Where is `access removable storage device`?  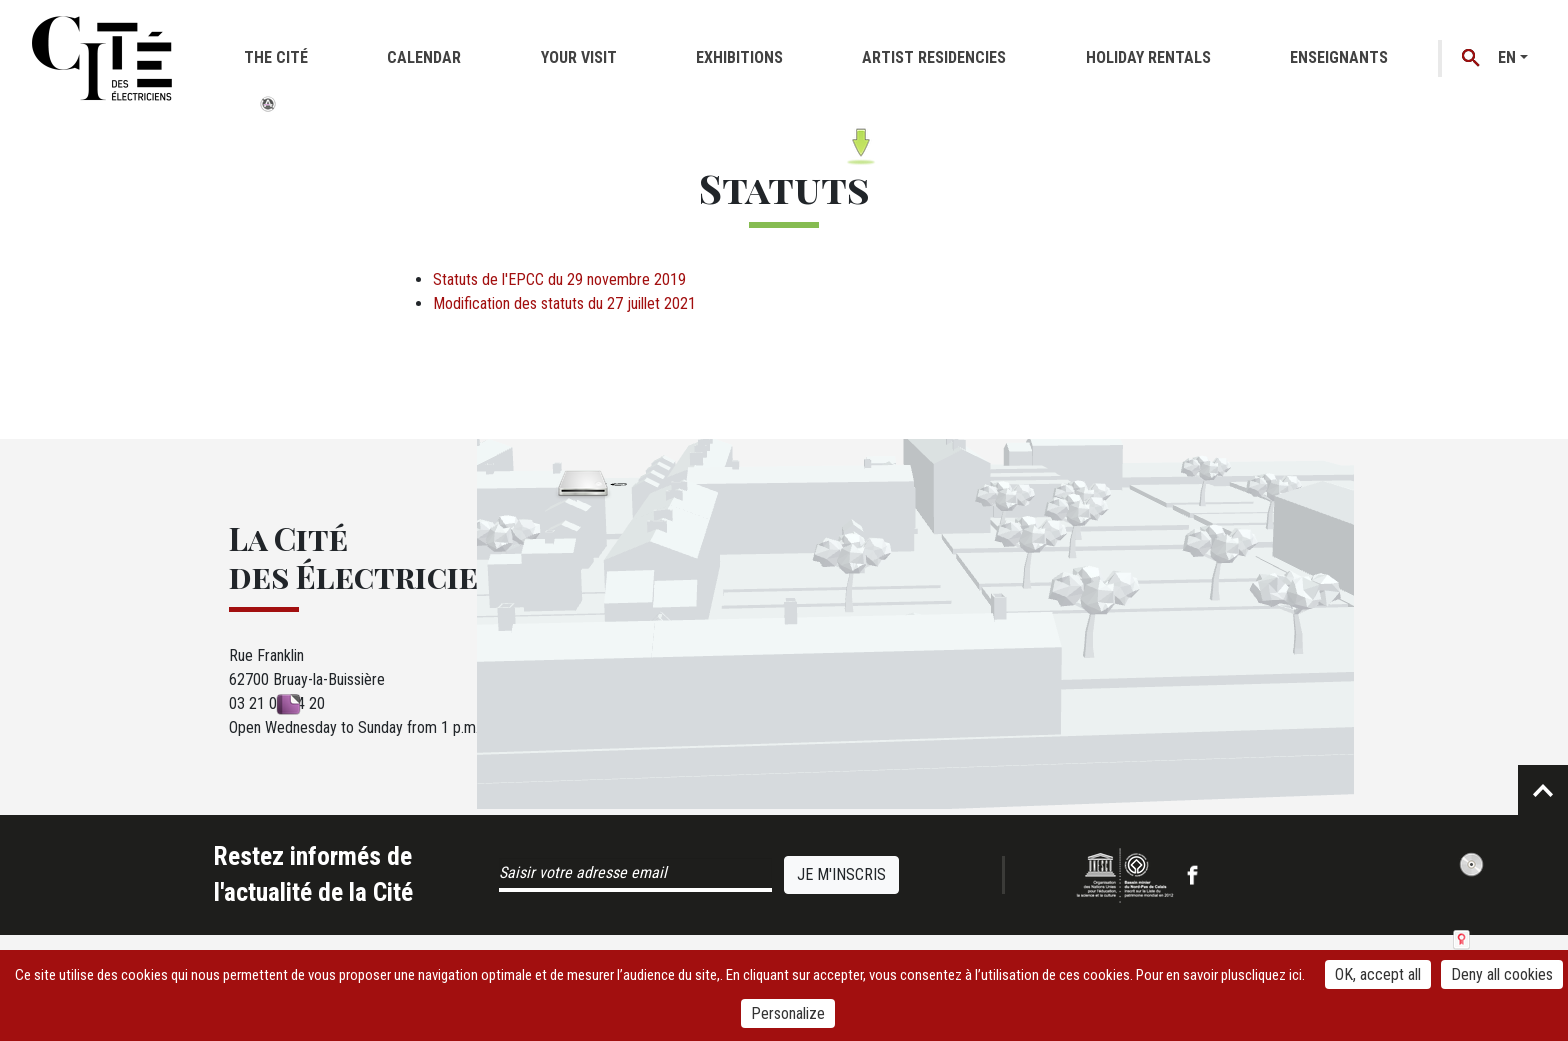
access removable storage device is located at coordinates (583, 484).